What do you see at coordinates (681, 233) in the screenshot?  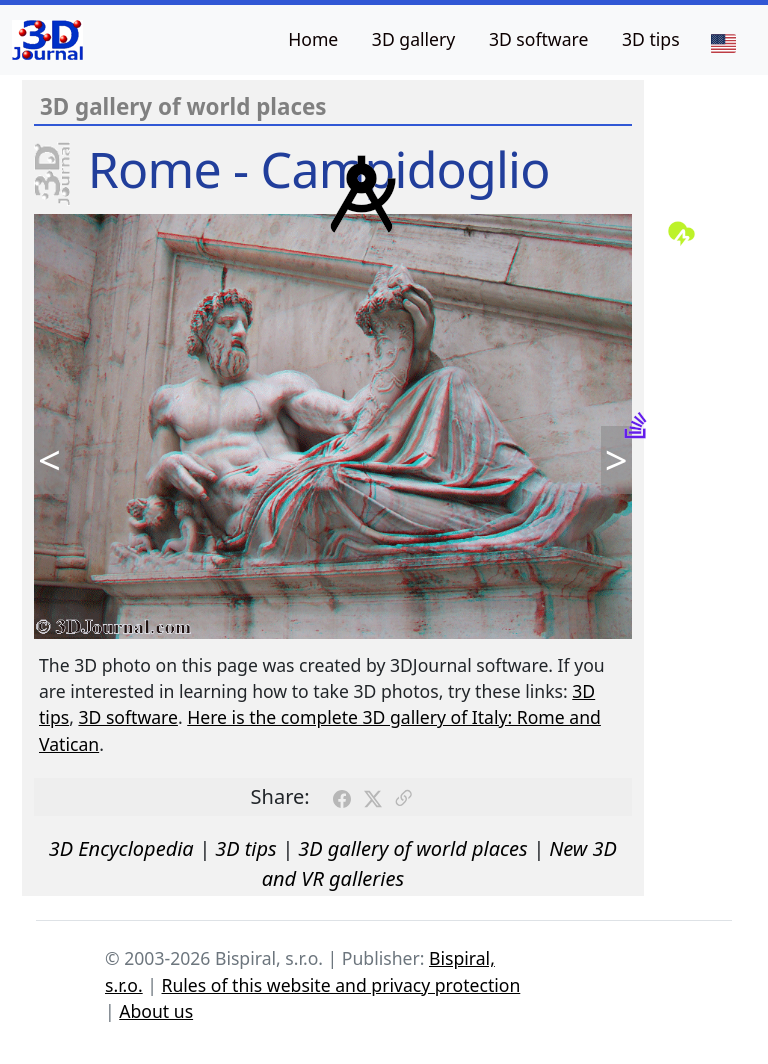 I see `indicates thunderstorm weather conditions` at bounding box center [681, 233].